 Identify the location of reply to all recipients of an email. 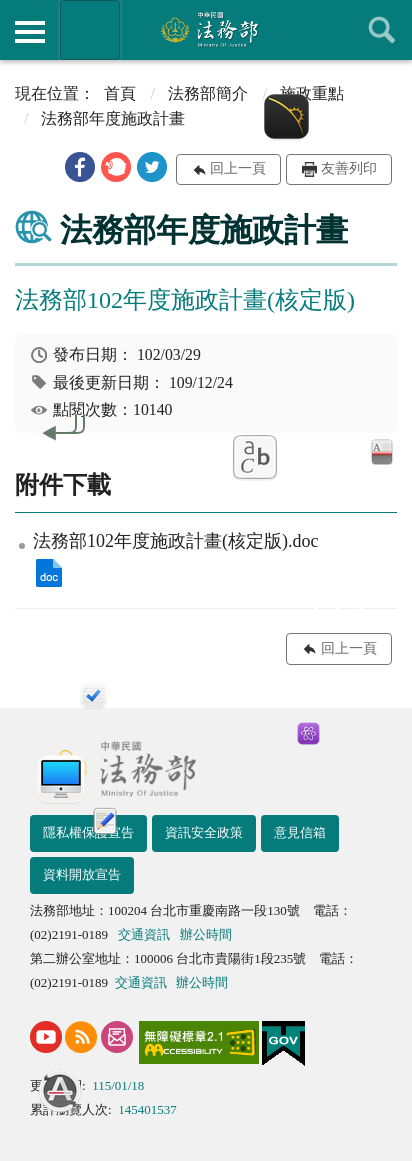
(63, 424).